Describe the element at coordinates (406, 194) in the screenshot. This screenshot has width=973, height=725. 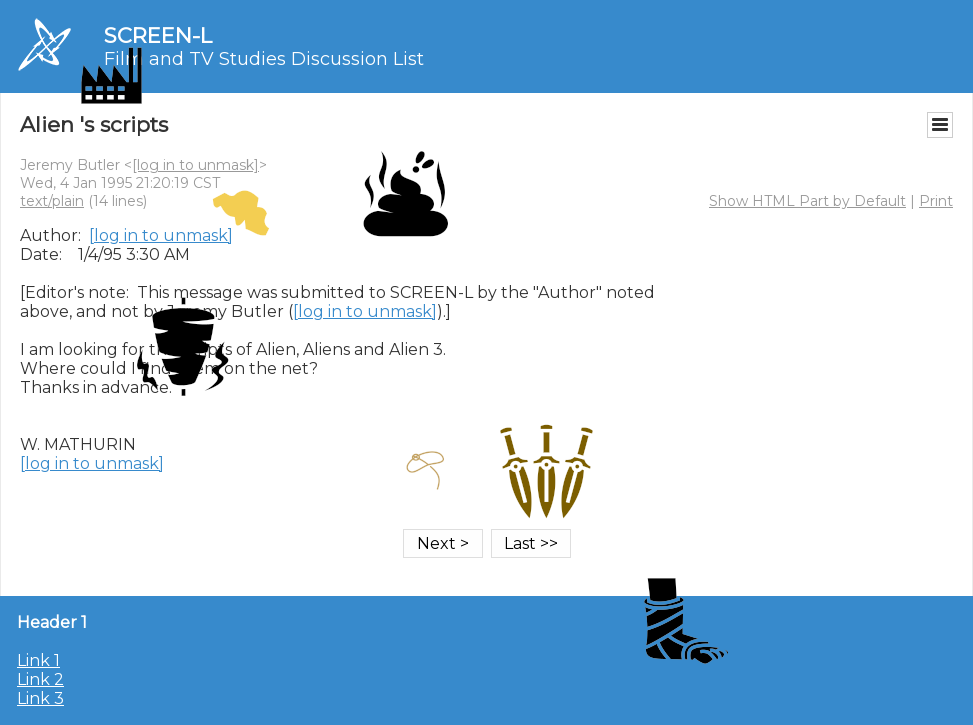
I see `indicates a bad or low-quality item in a game` at that location.